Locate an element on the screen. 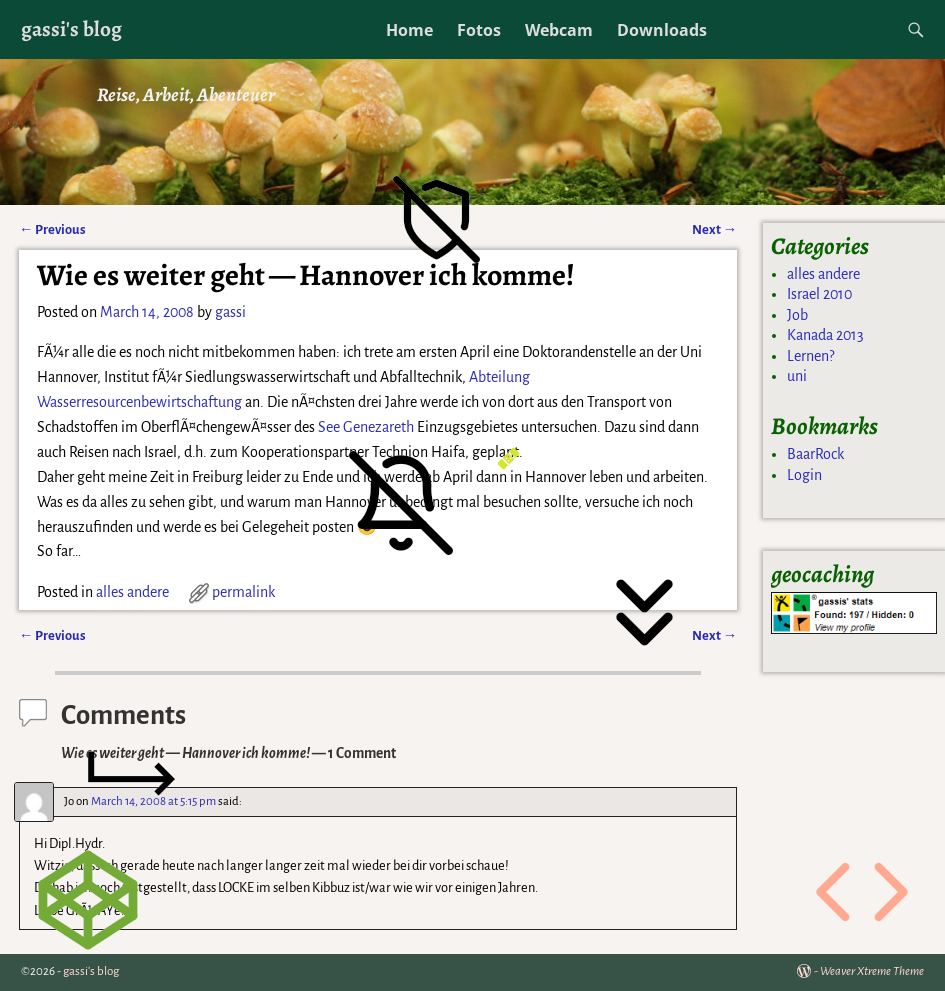 The height and width of the screenshot is (991, 945). security or protection is disabled is located at coordinates (436, 219).